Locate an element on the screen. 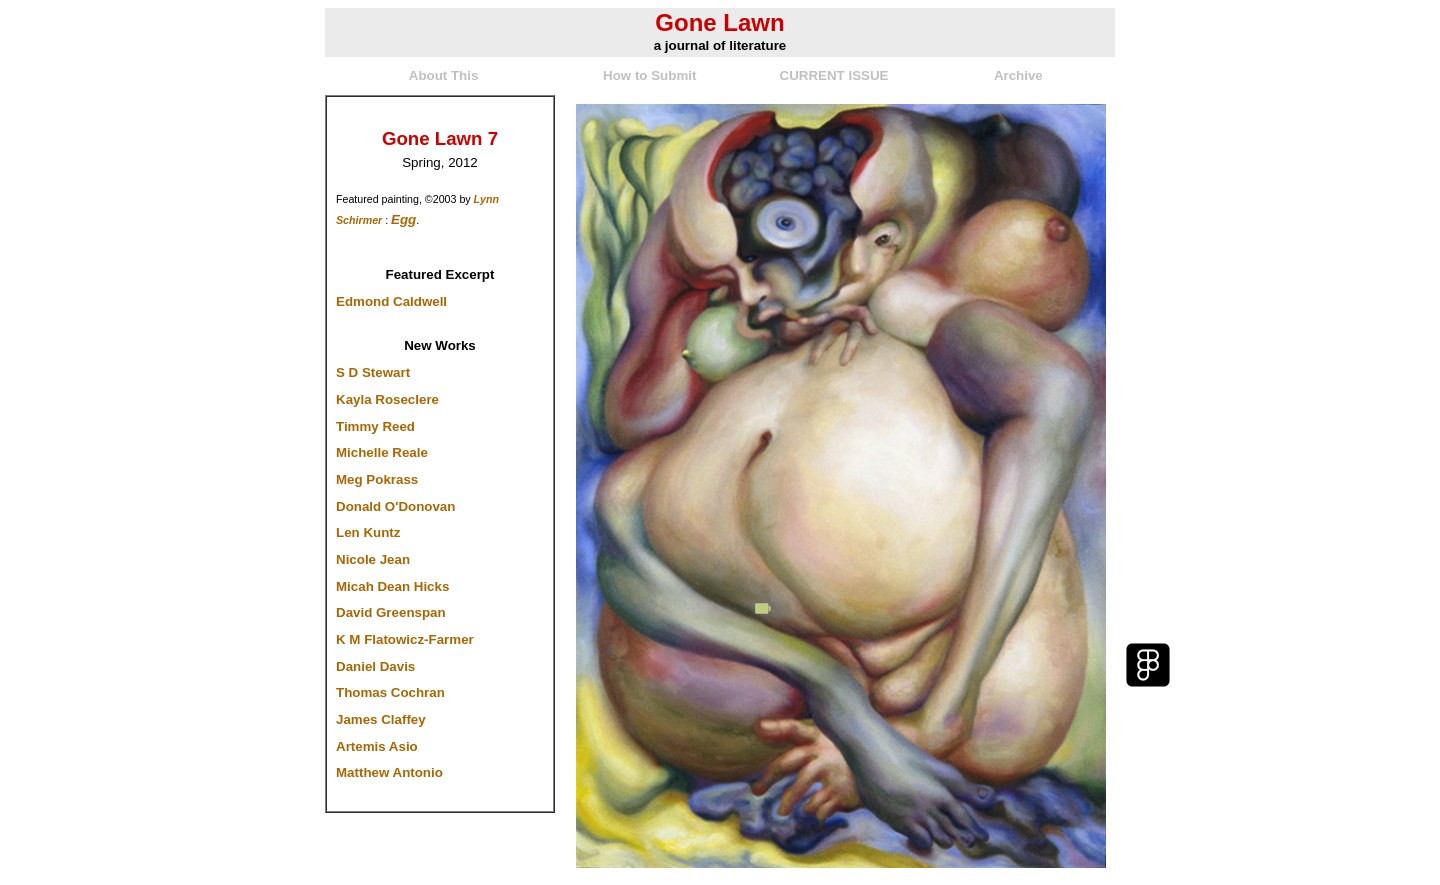  open Figma design app is located at coordinates (1148, 665).